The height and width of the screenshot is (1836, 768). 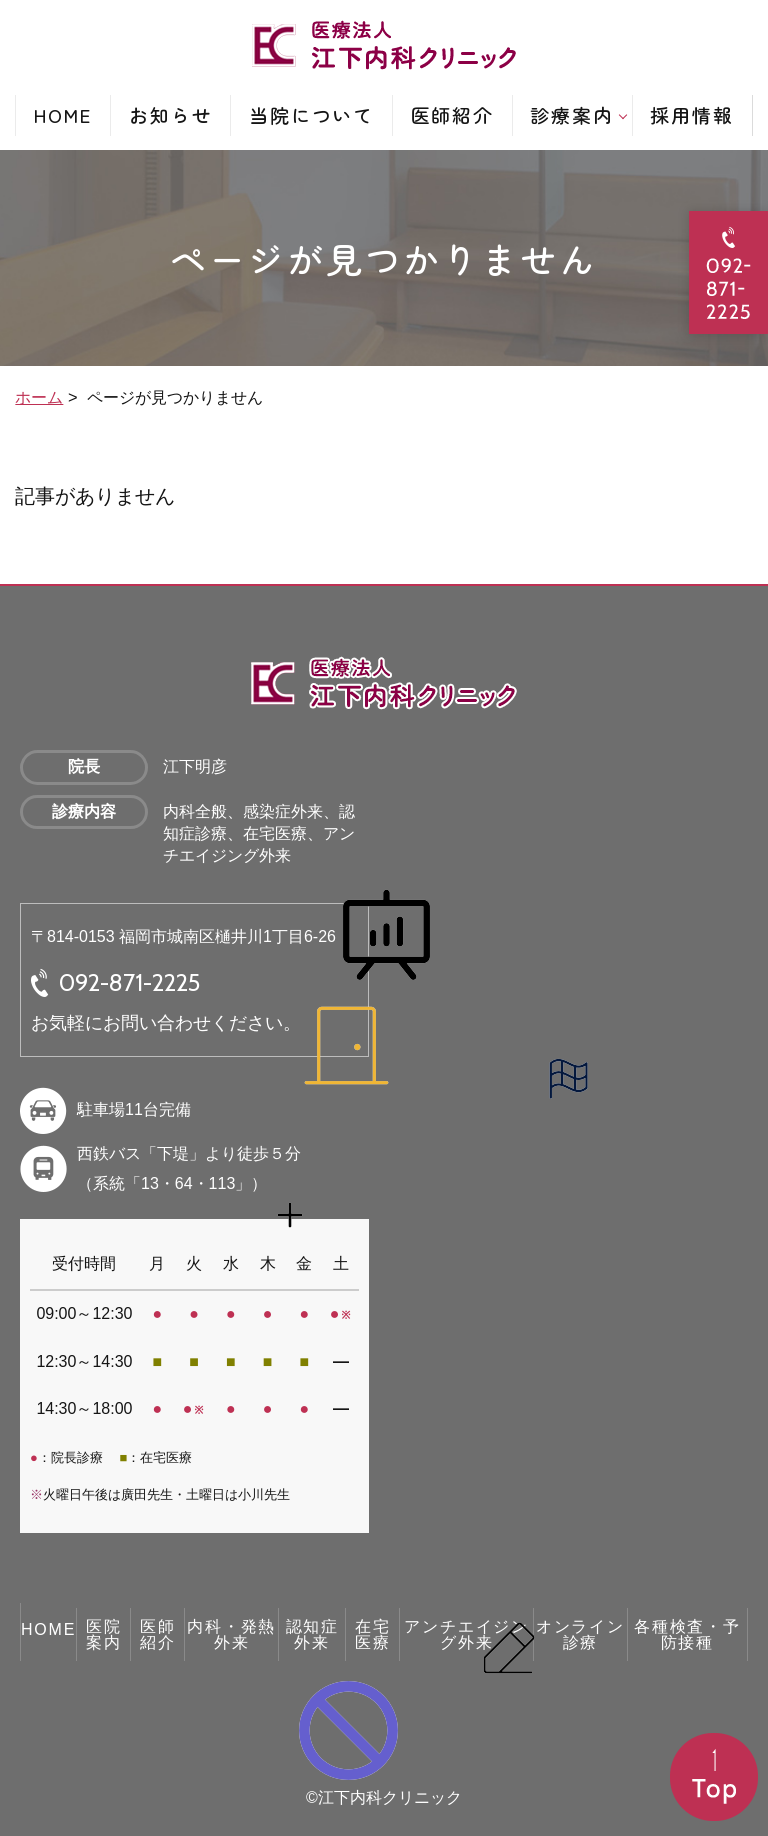 What do you see at coordinates (290, 1215) in the screenshot?
I see `add a new item` at bounding box center [290, 1215].